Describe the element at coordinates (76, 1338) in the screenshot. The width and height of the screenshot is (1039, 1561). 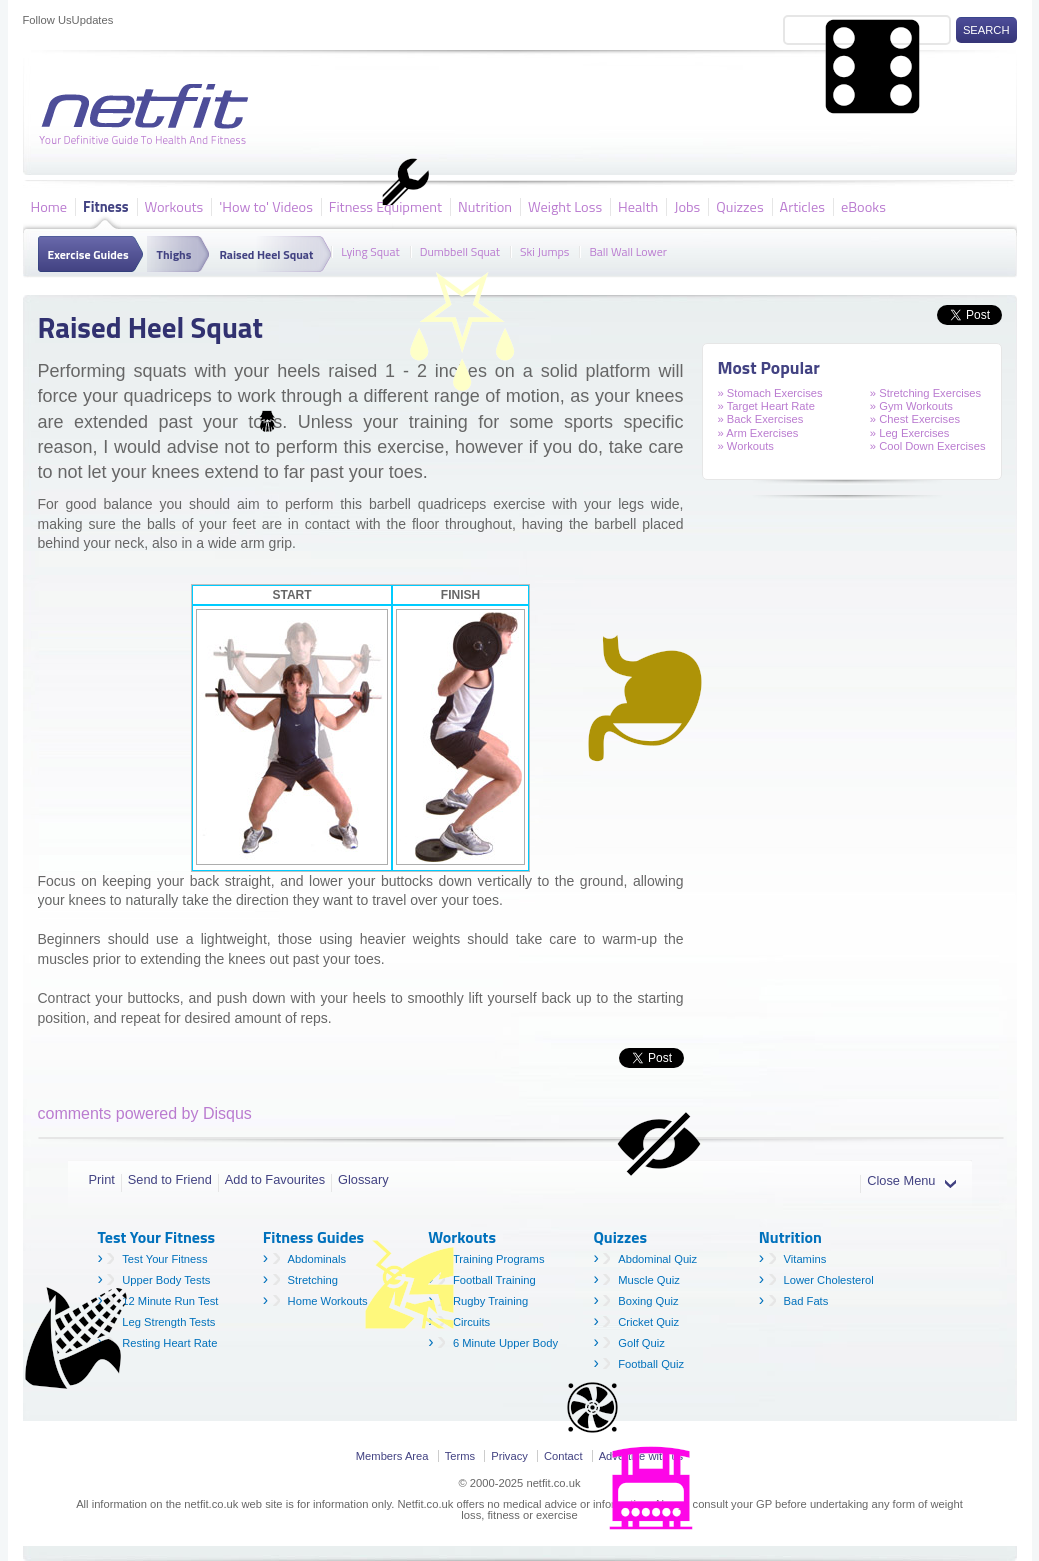
I see `represents a farming or agriculture category` at that location.